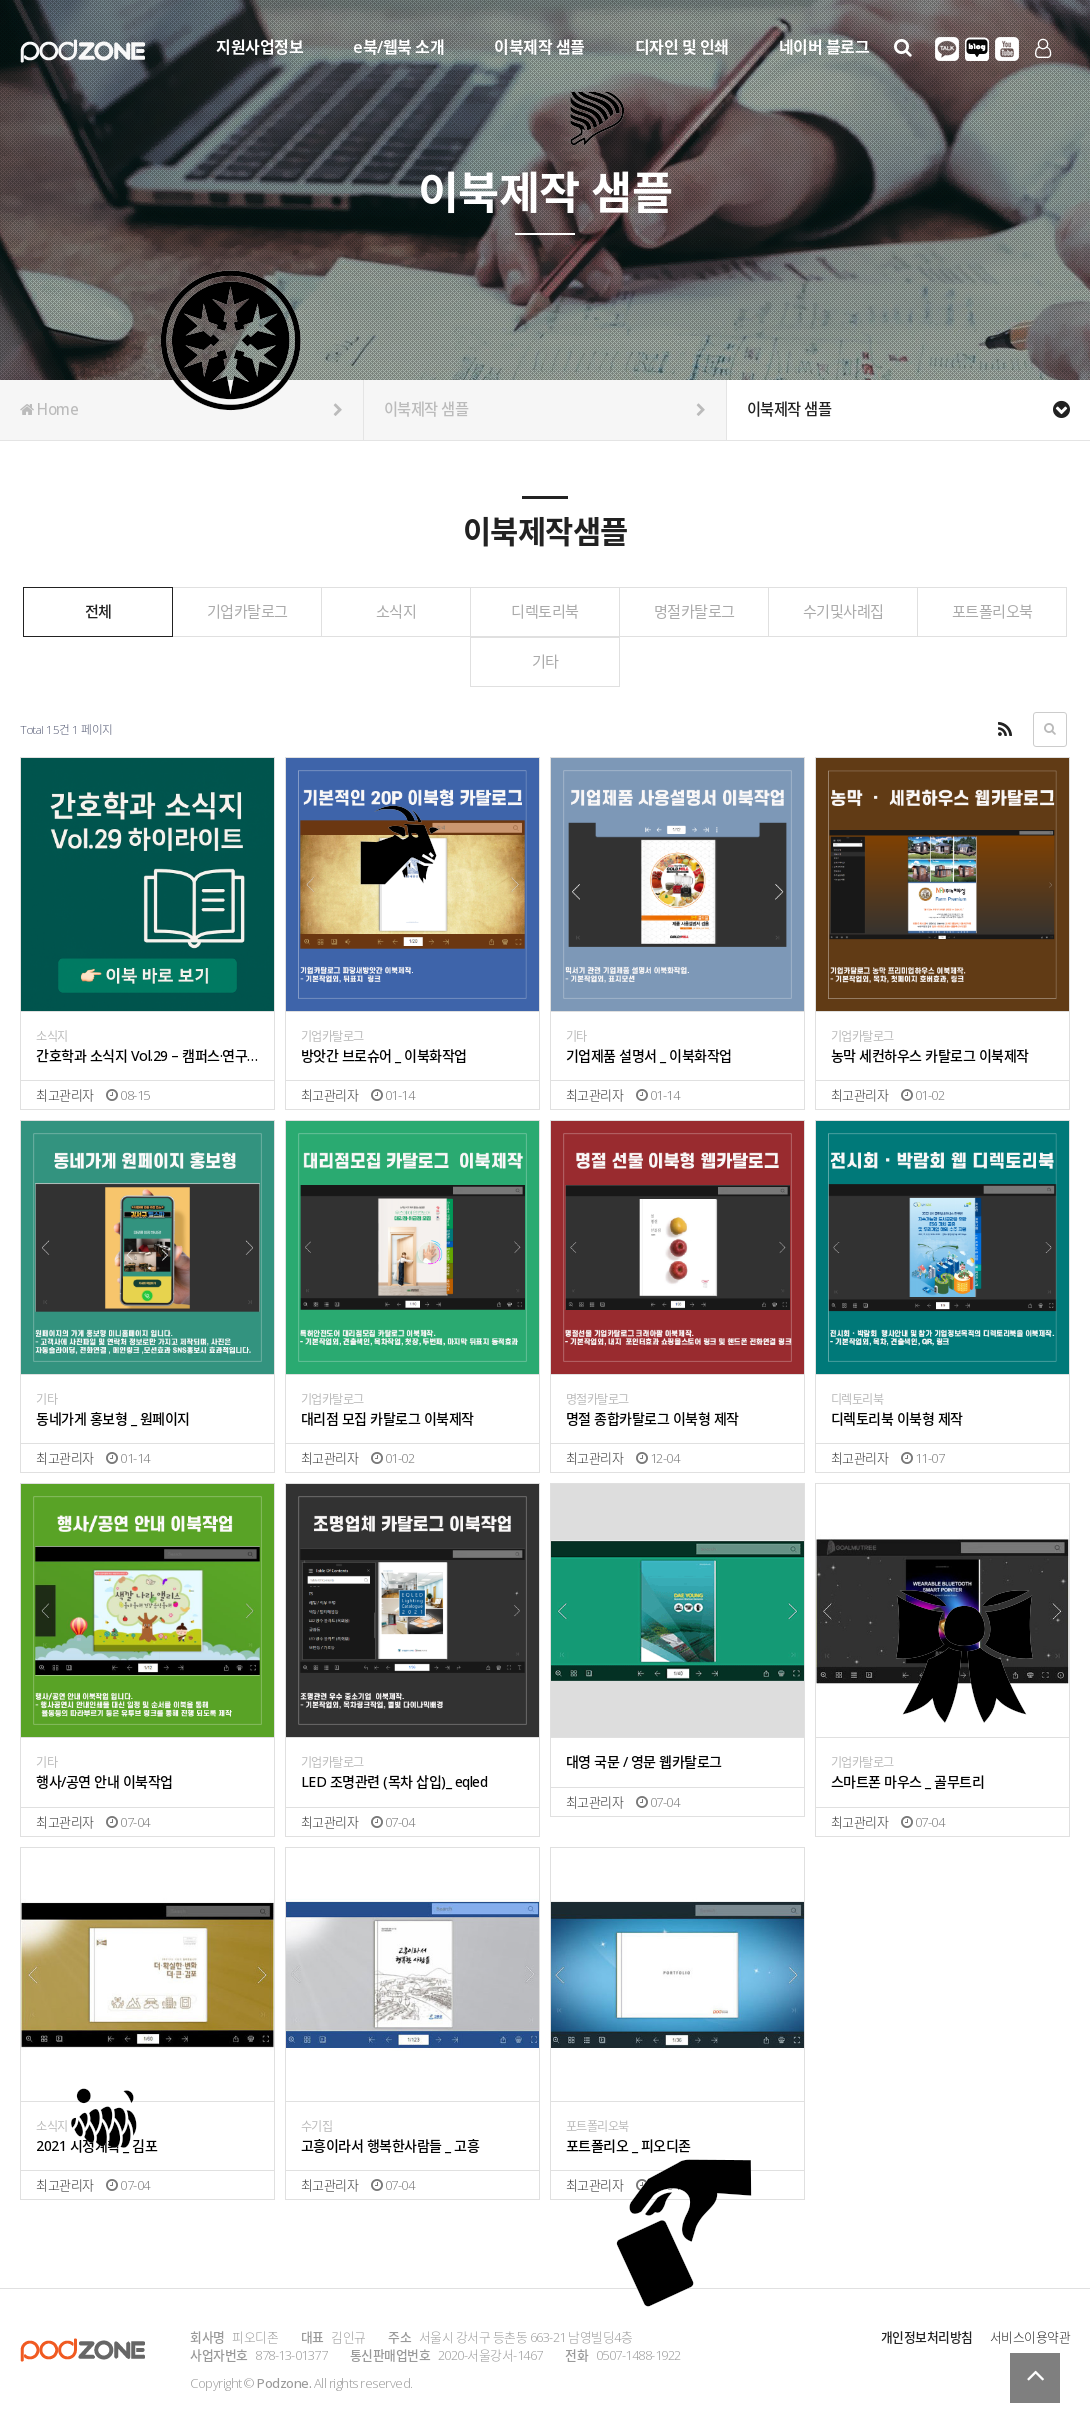  I want to click on play a card from your hand, so click(684, 2233).